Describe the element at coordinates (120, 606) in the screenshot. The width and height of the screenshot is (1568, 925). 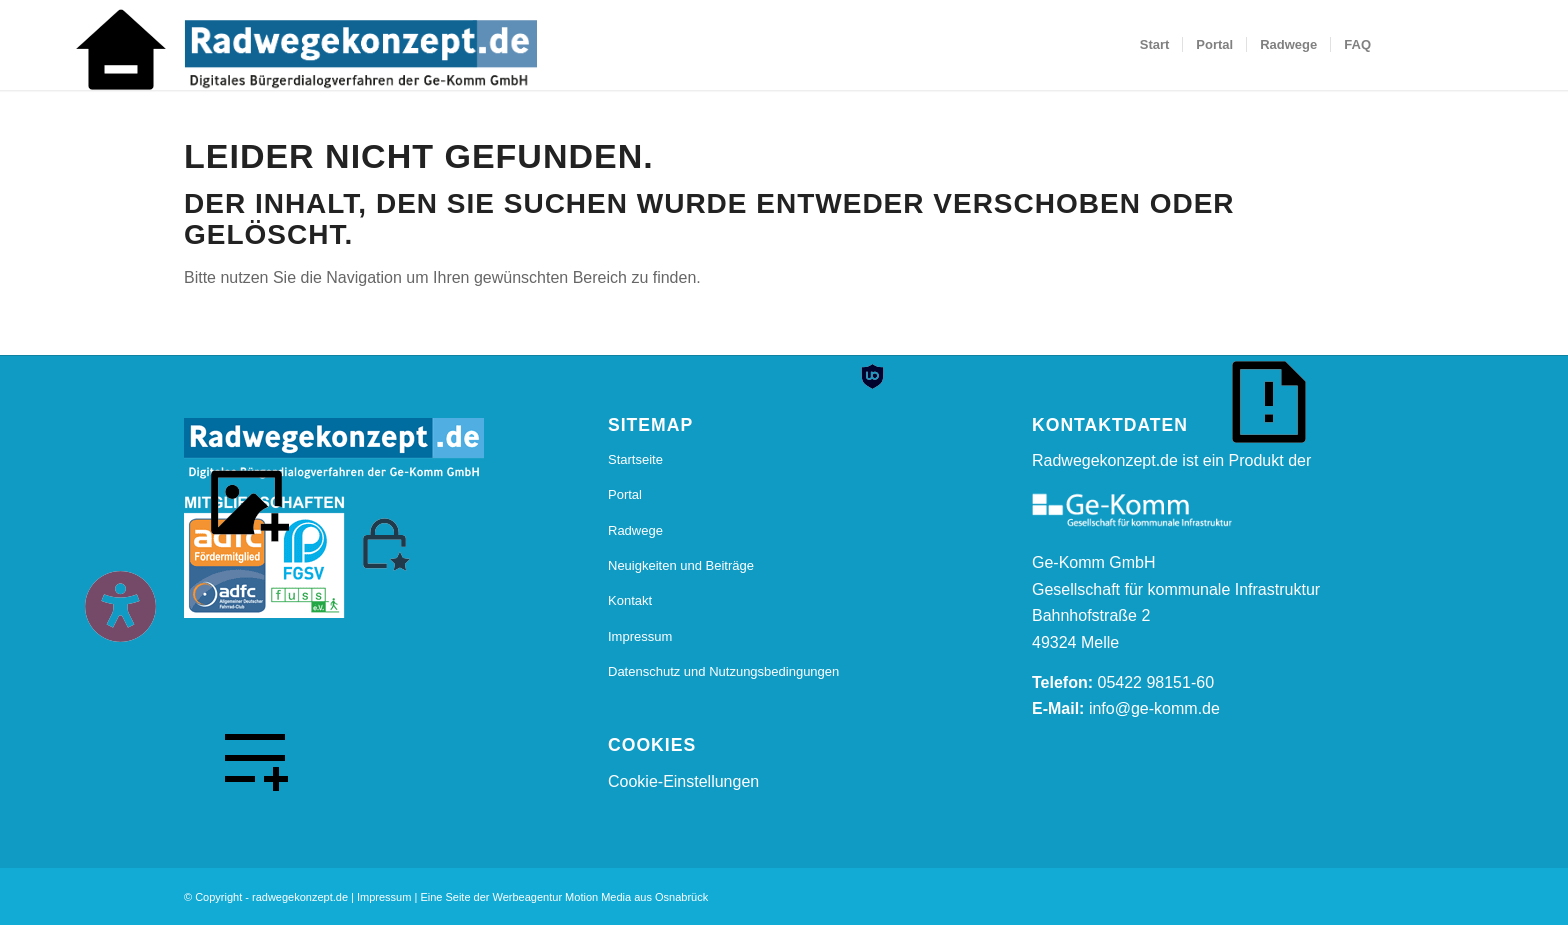
I see `enable accessibility features` at that location.